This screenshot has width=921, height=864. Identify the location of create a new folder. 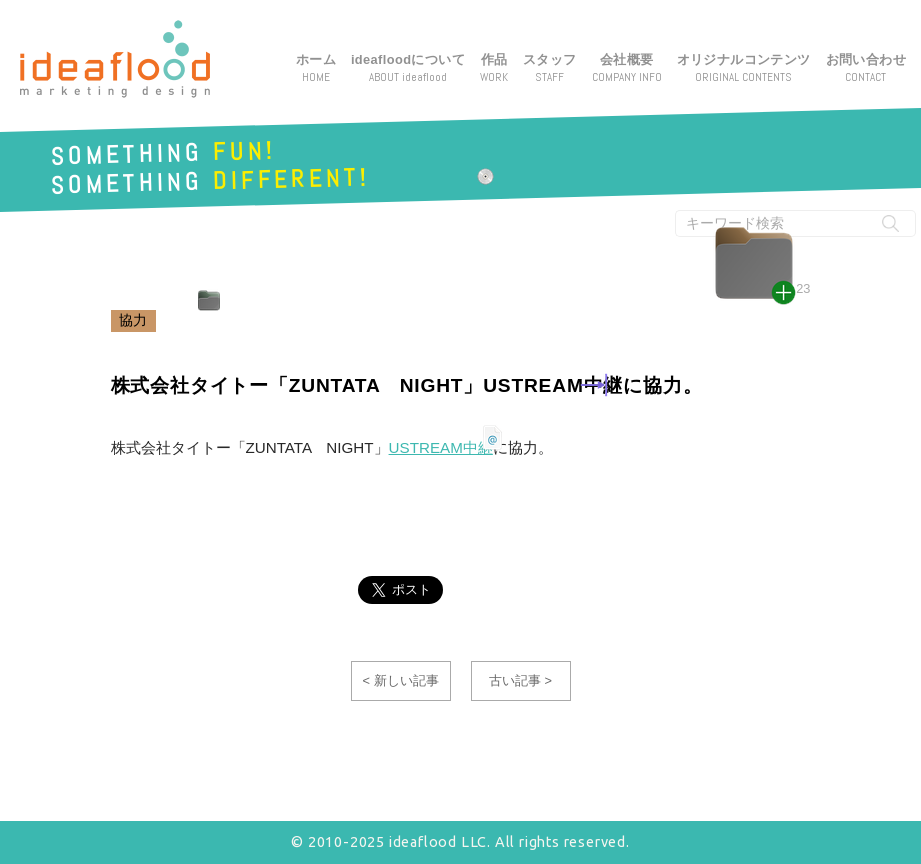
(754, 263).